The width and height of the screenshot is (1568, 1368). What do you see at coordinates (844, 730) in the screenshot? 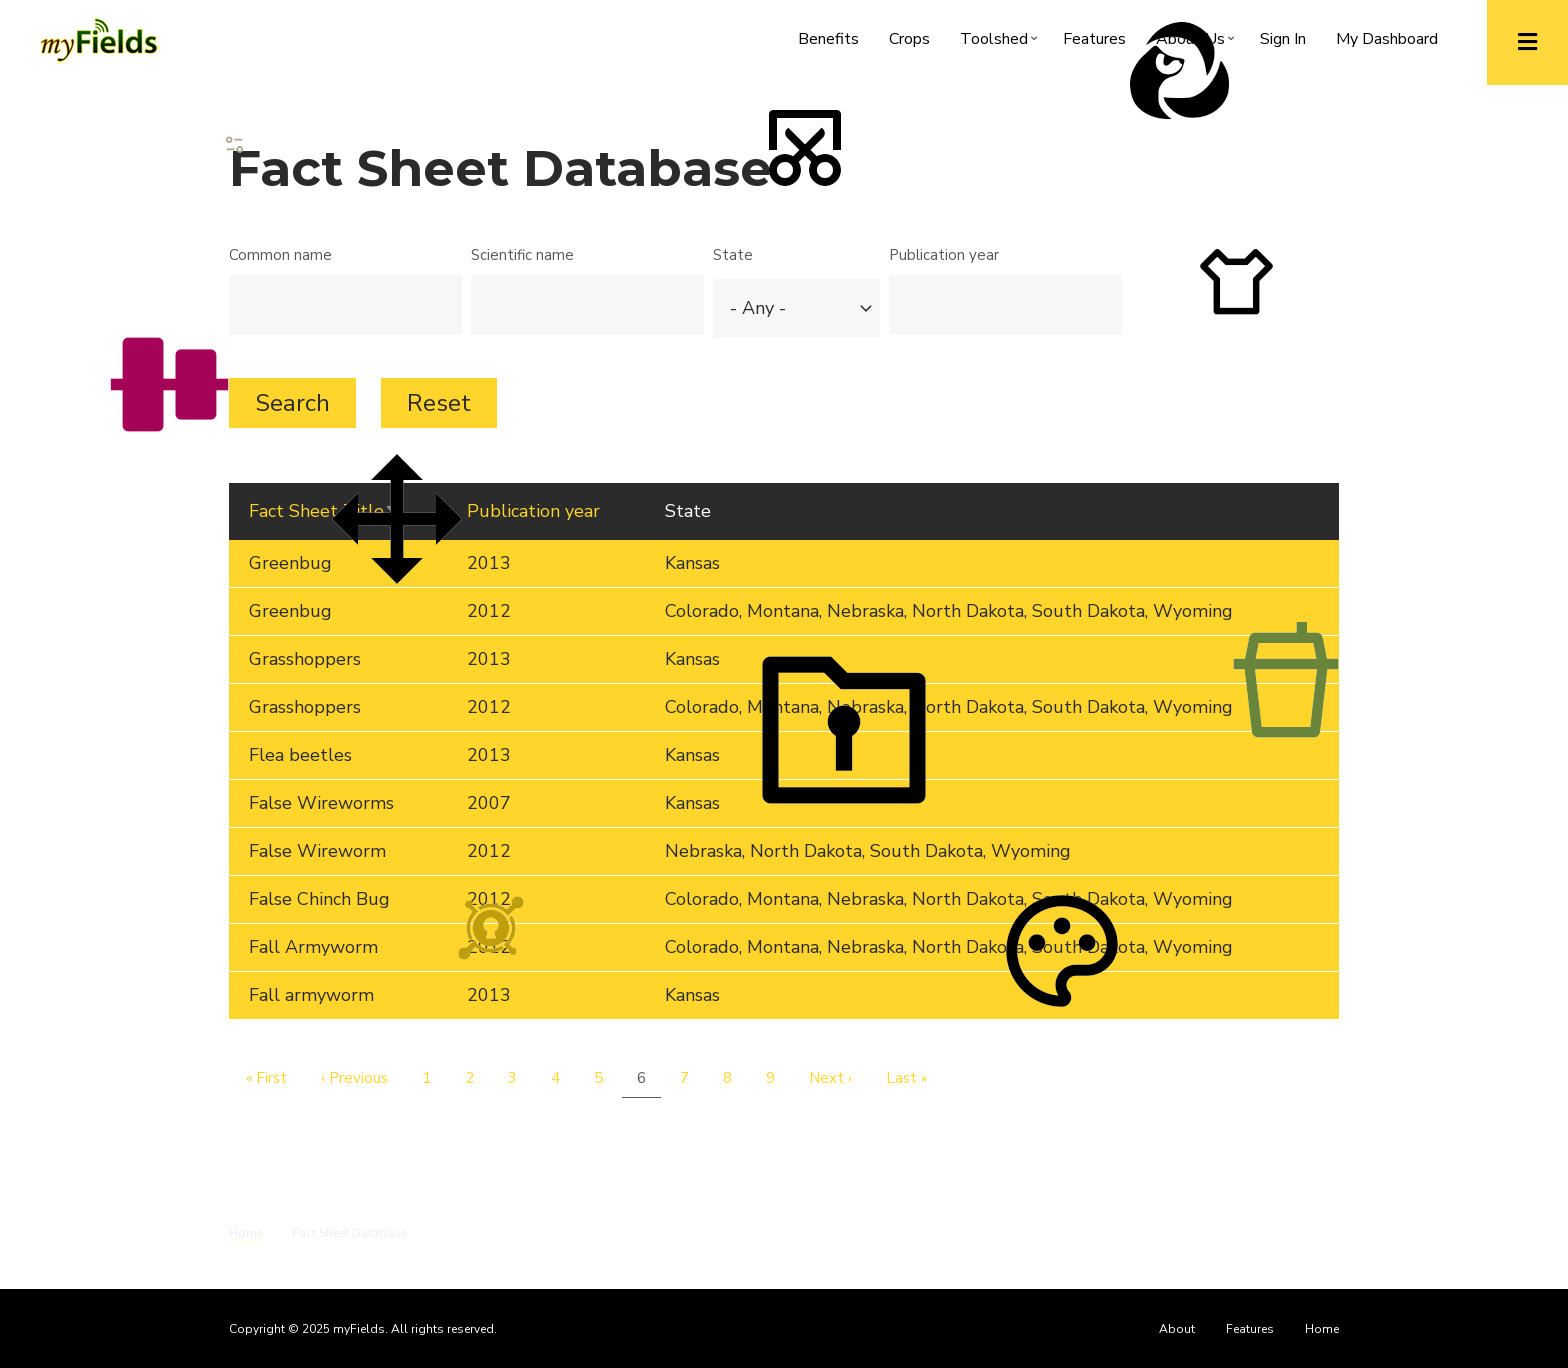
I see `access a password-protected folder` at bounding box center [844, 730].